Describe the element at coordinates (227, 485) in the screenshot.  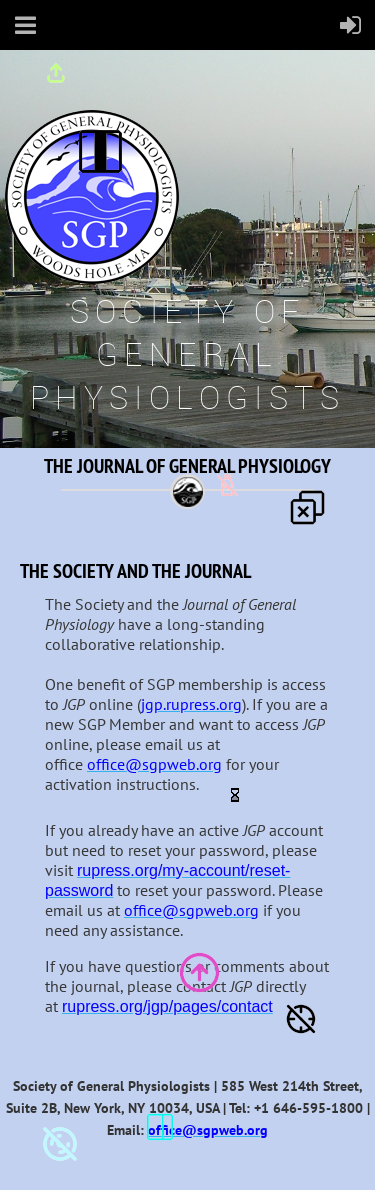
I see `indicates bottles are not permitted` at that location.